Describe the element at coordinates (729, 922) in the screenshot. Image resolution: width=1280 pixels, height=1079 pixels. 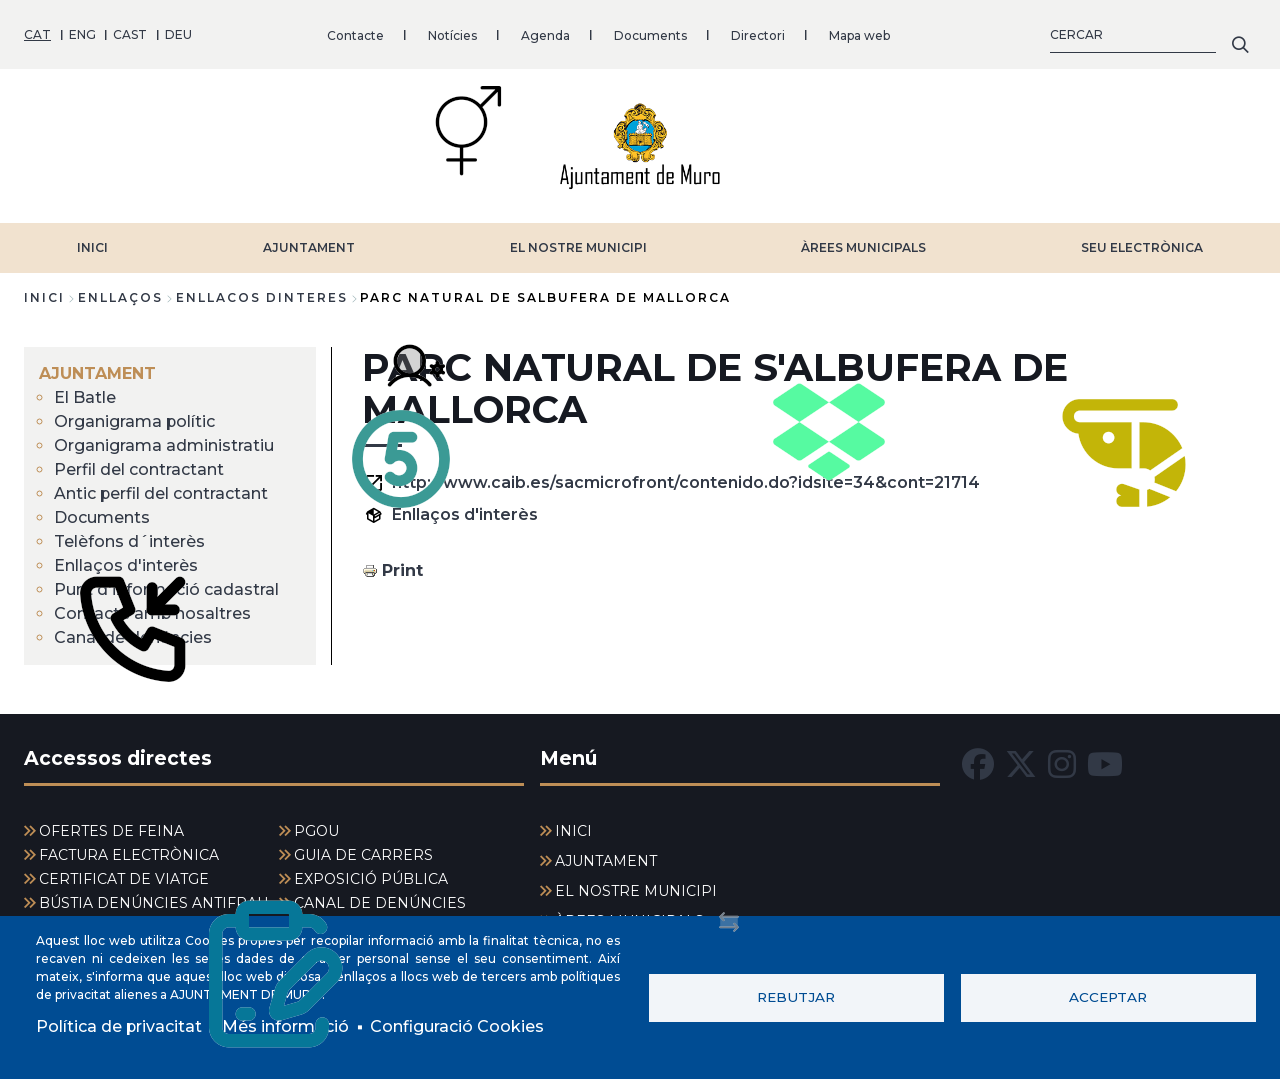
I see `swap or exchange items` at that location.